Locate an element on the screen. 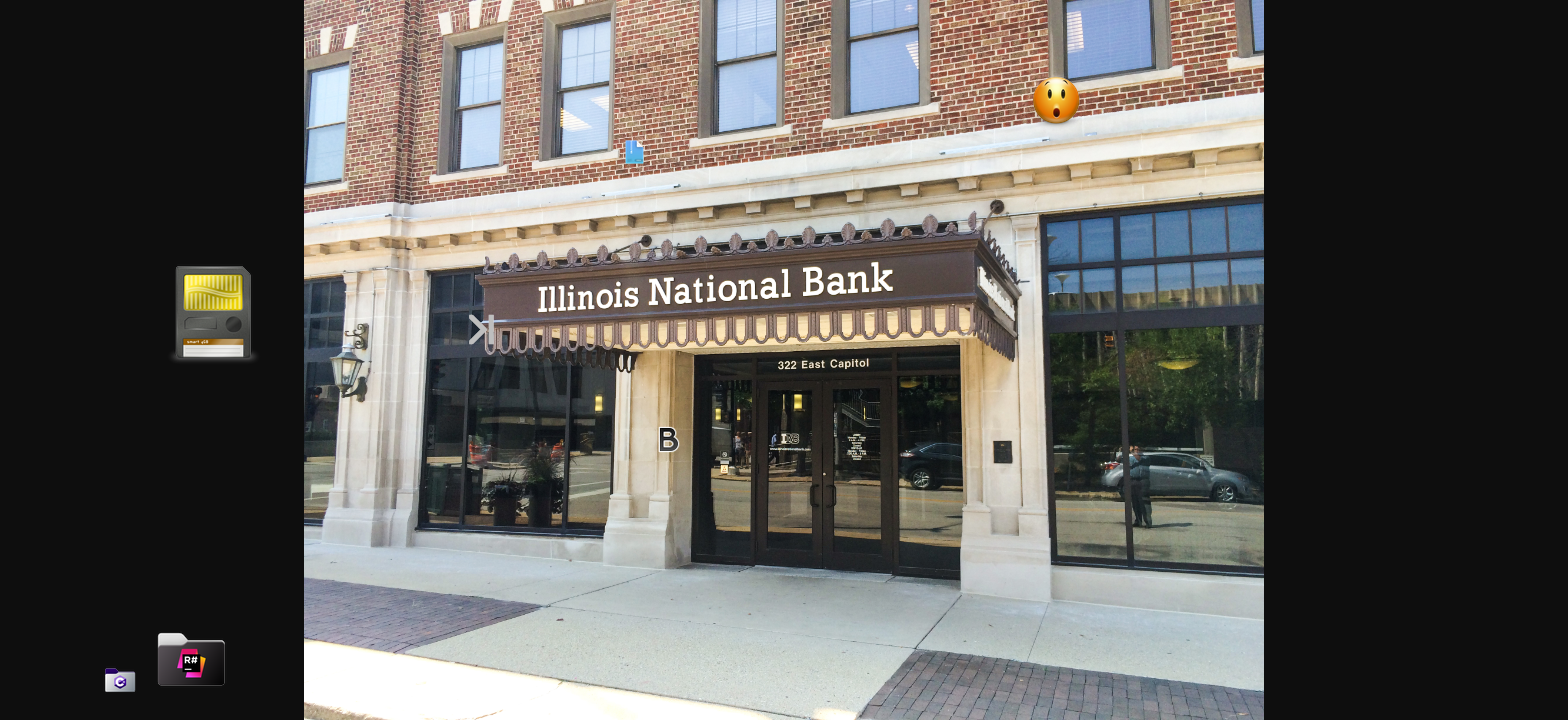 The image size is (1568, 720). access removable flash storage device is located at coordinates (212, 314).